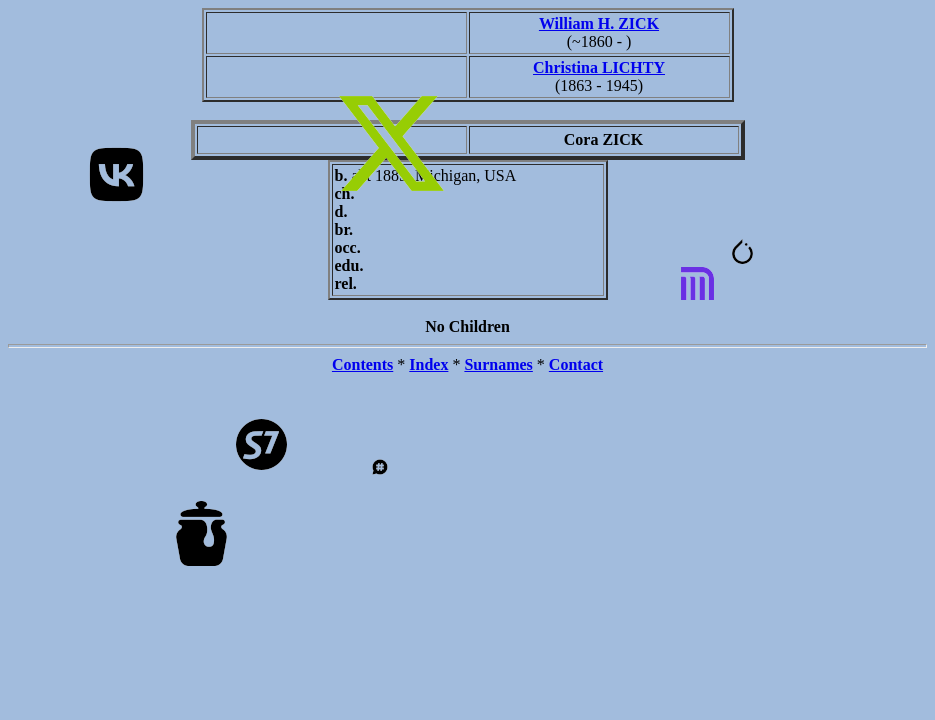  I want to click on open a chat channel or thread, so click(380, 467).